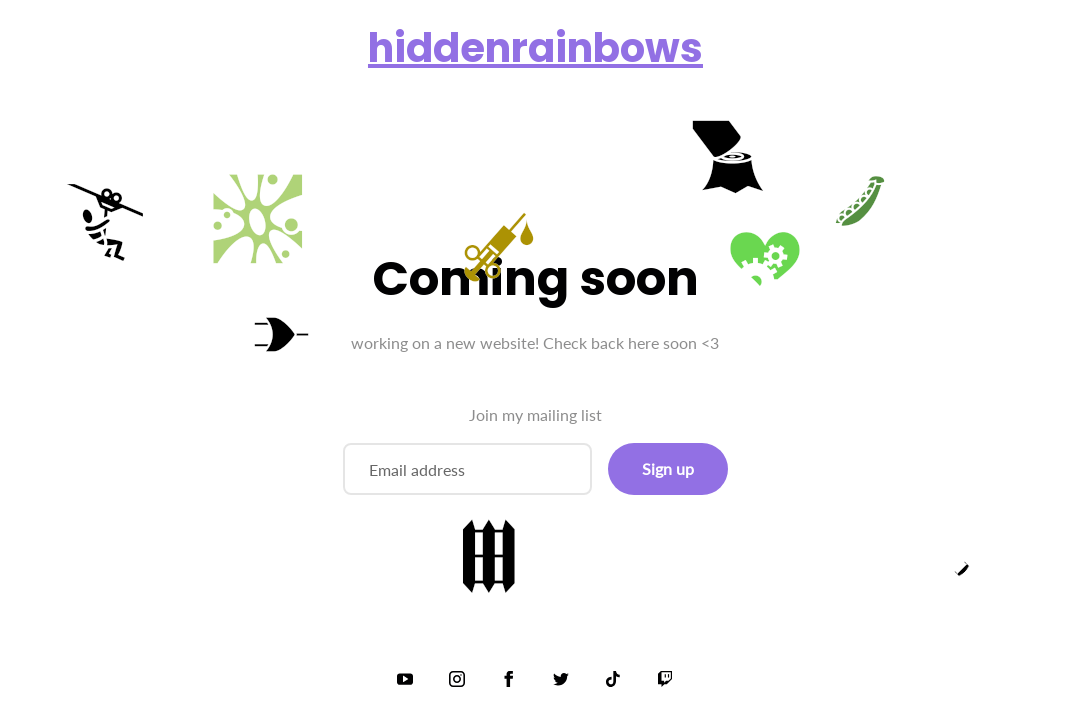 This screenshot has width=1071, height=720. Describe the element at coordinates (765, 263) in the screenshot. I see `explore hidden romance or secret admirer features` at that location.